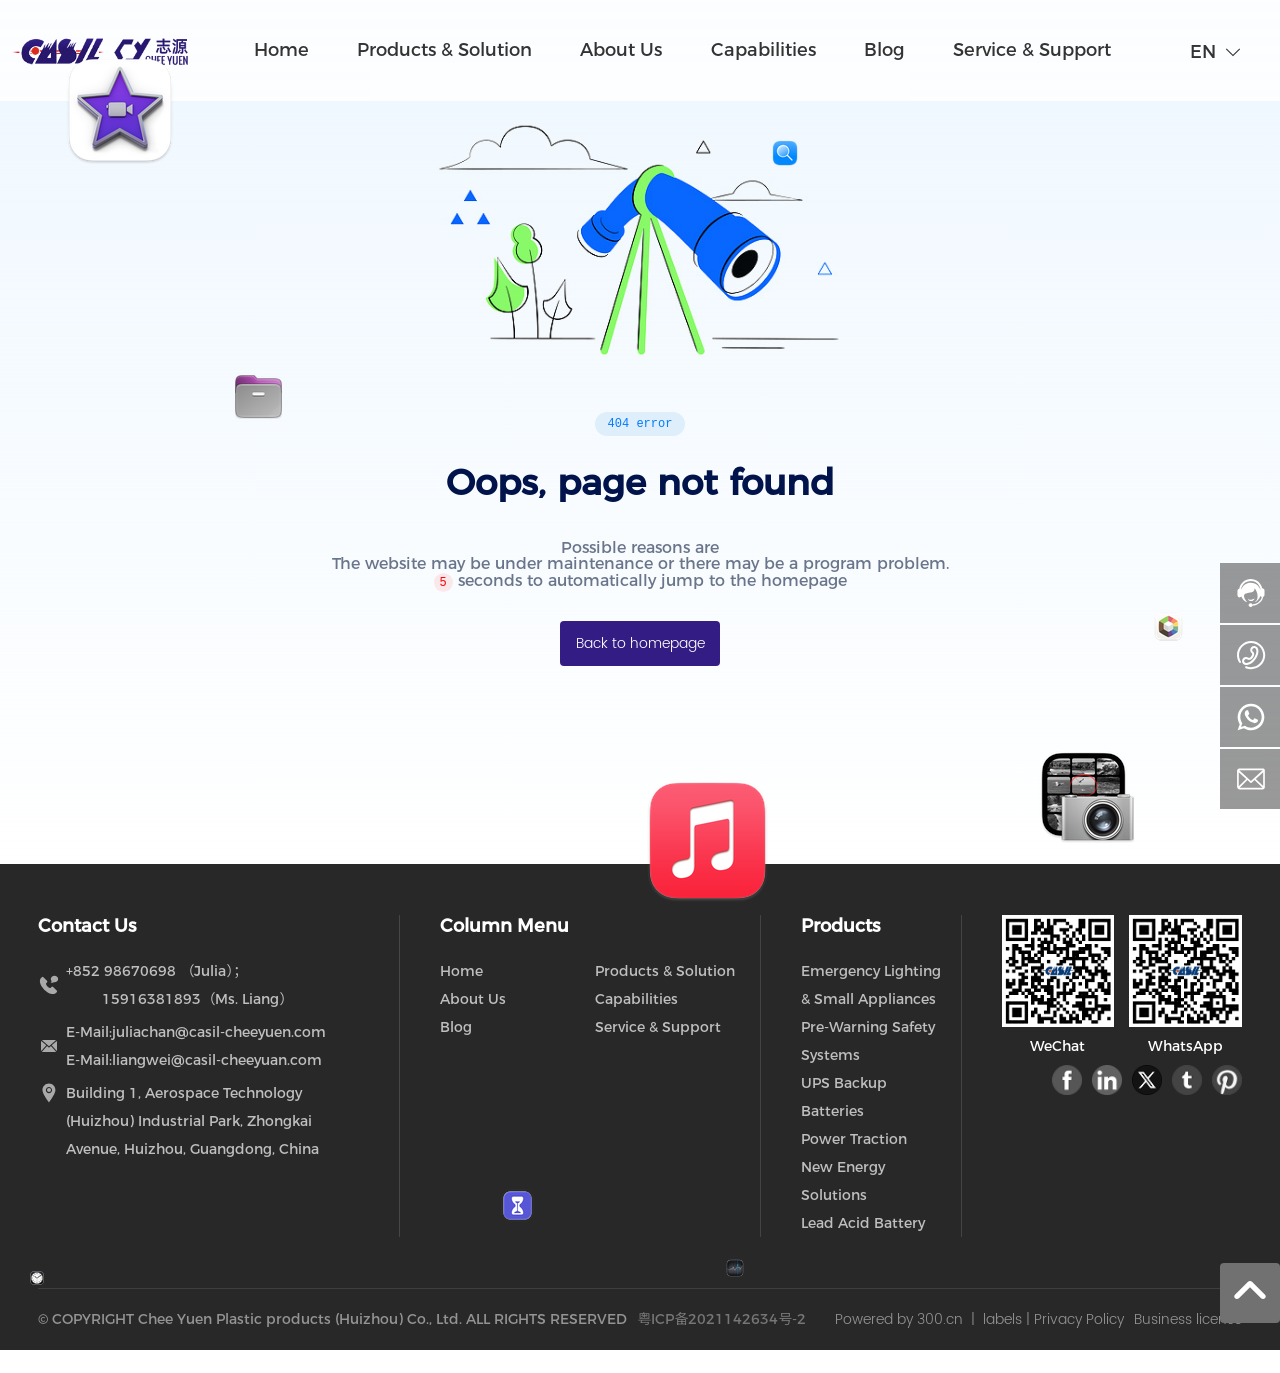 The image size is (1280, 1373). I want to click on open Screen Time settings, so click(517, 1205).